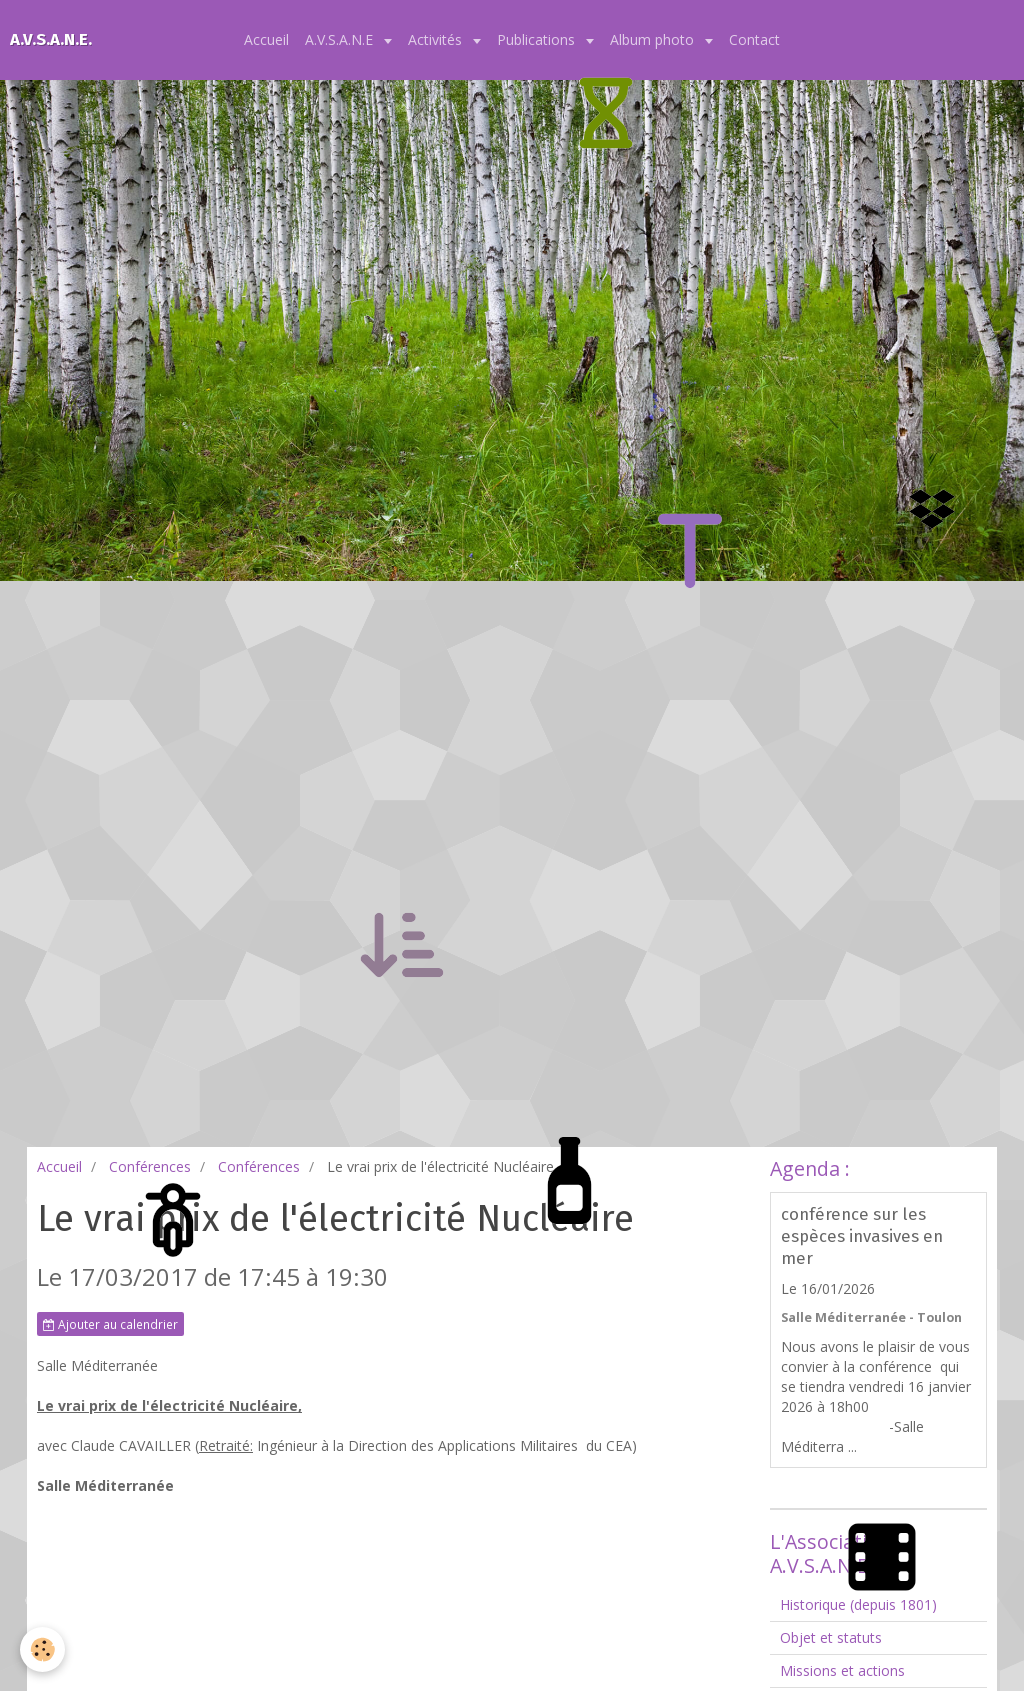 The height and width of the screenshot is (1691, 1024). Describe the element at coordinates (569, 1180) in the screenshot. I see `browse wine selection or menu` at that location.